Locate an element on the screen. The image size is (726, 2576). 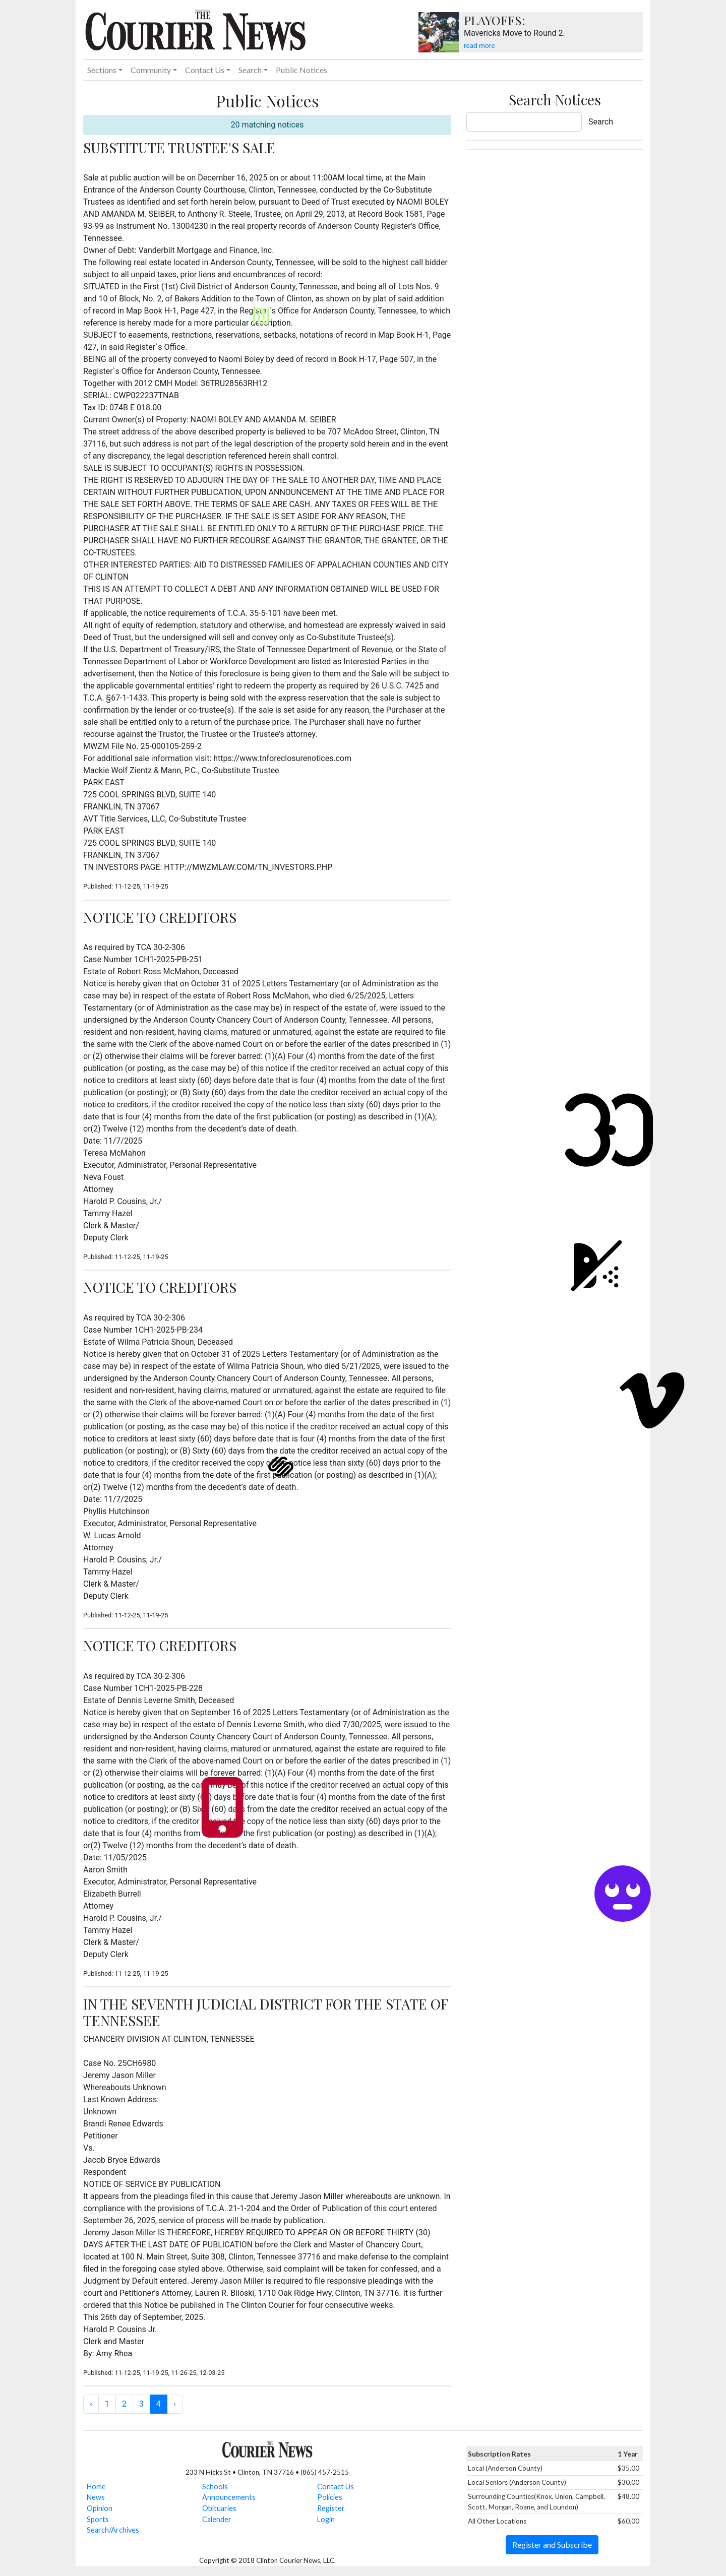
indicates Israeli new shekel currency is located at coordinates (261, 316).